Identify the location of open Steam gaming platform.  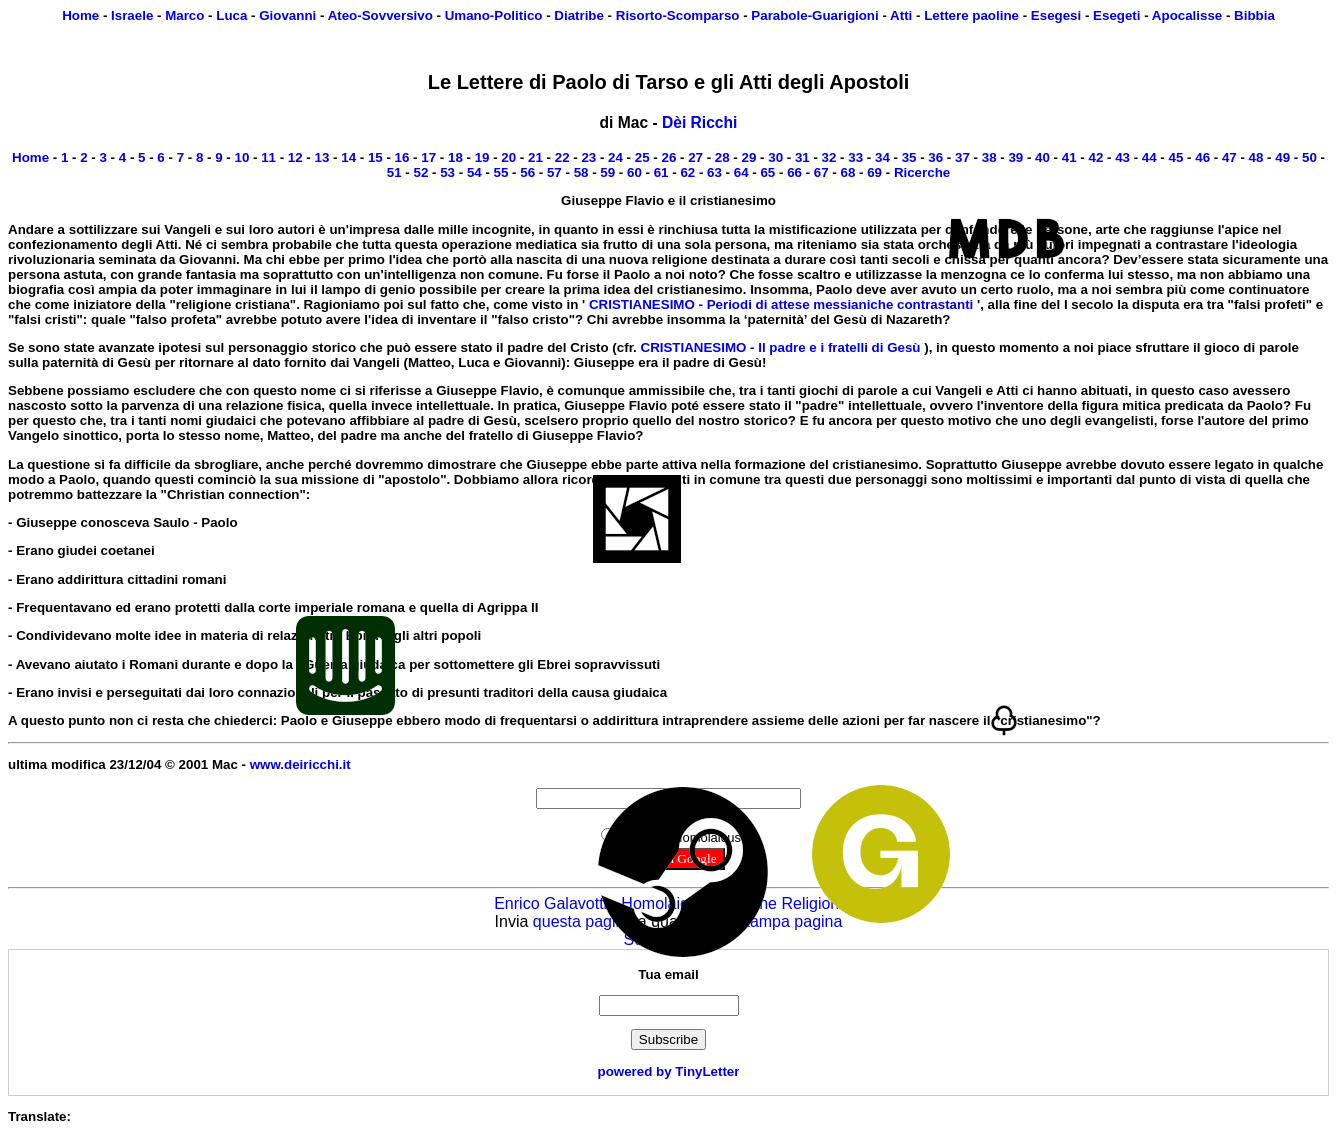
(683, 872).